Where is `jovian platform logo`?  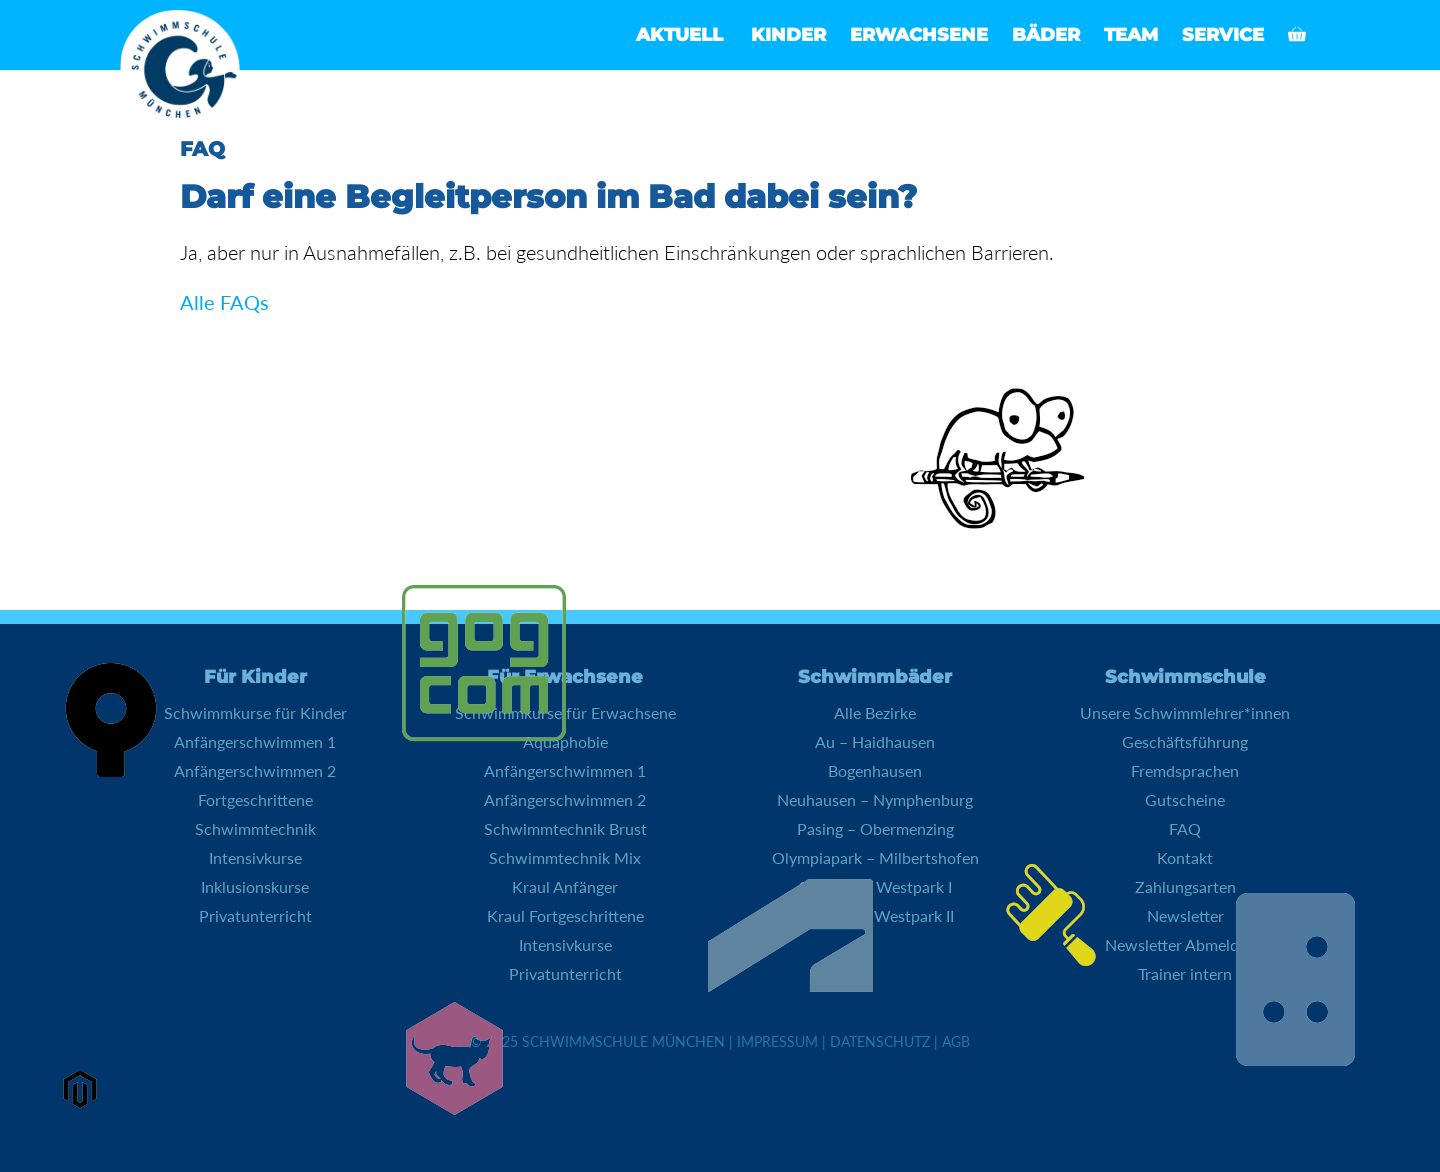
jovian platform logo is located at coordinates (1295, 979).